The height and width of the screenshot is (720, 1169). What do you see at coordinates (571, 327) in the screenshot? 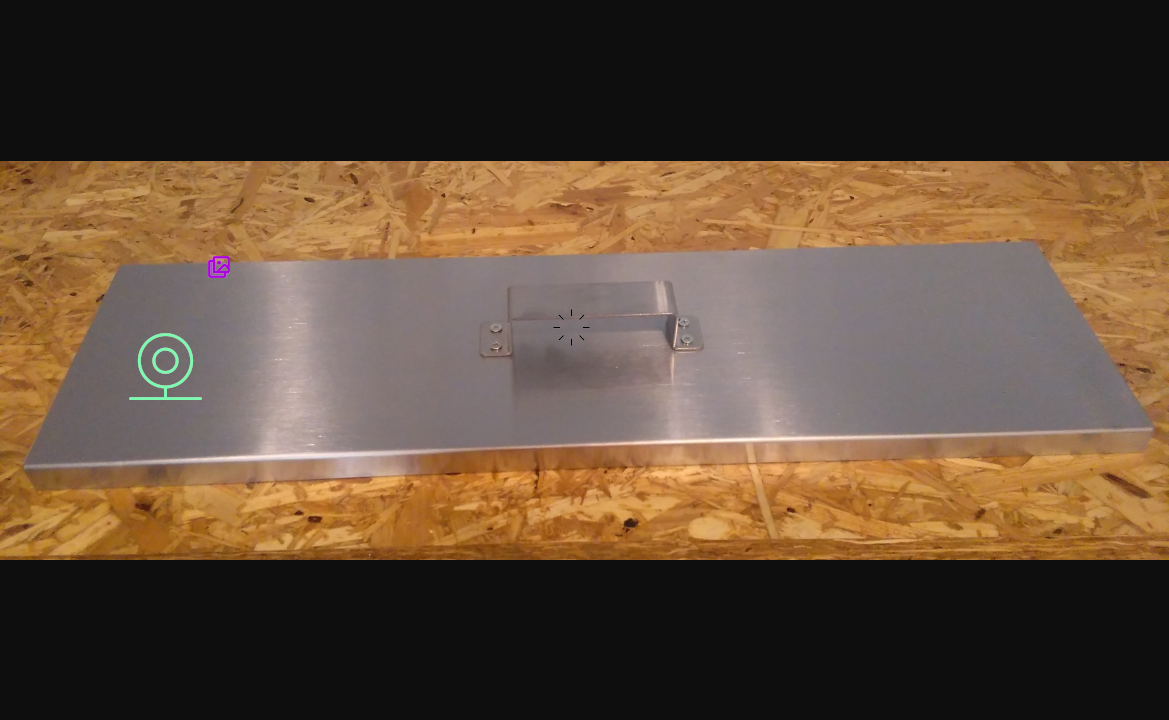
I see `indicates content is loading` at bounding box center [571, 327].